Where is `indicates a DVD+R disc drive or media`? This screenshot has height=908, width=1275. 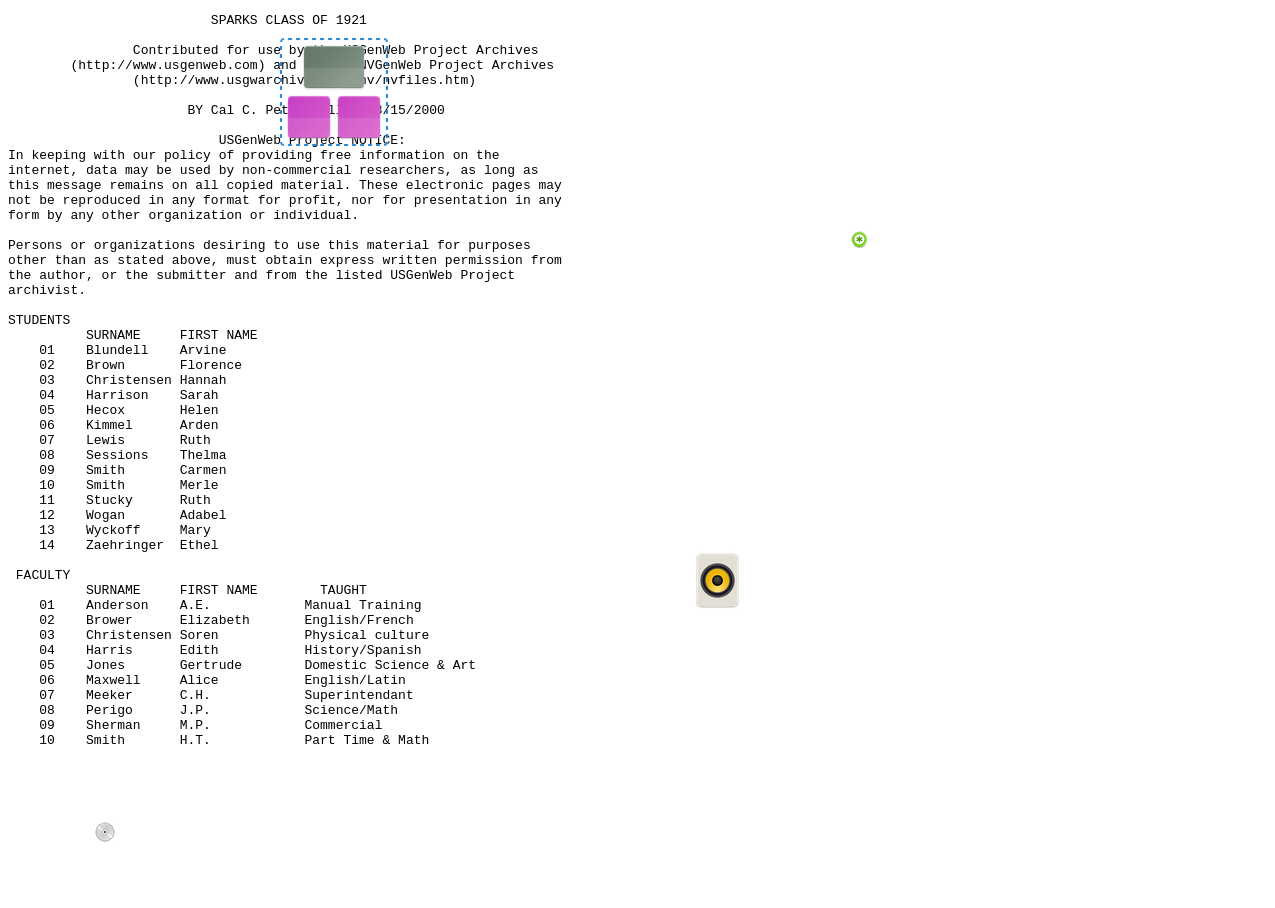
indicates a DVD+R disc drive or media is located at coordinates (105, 832).